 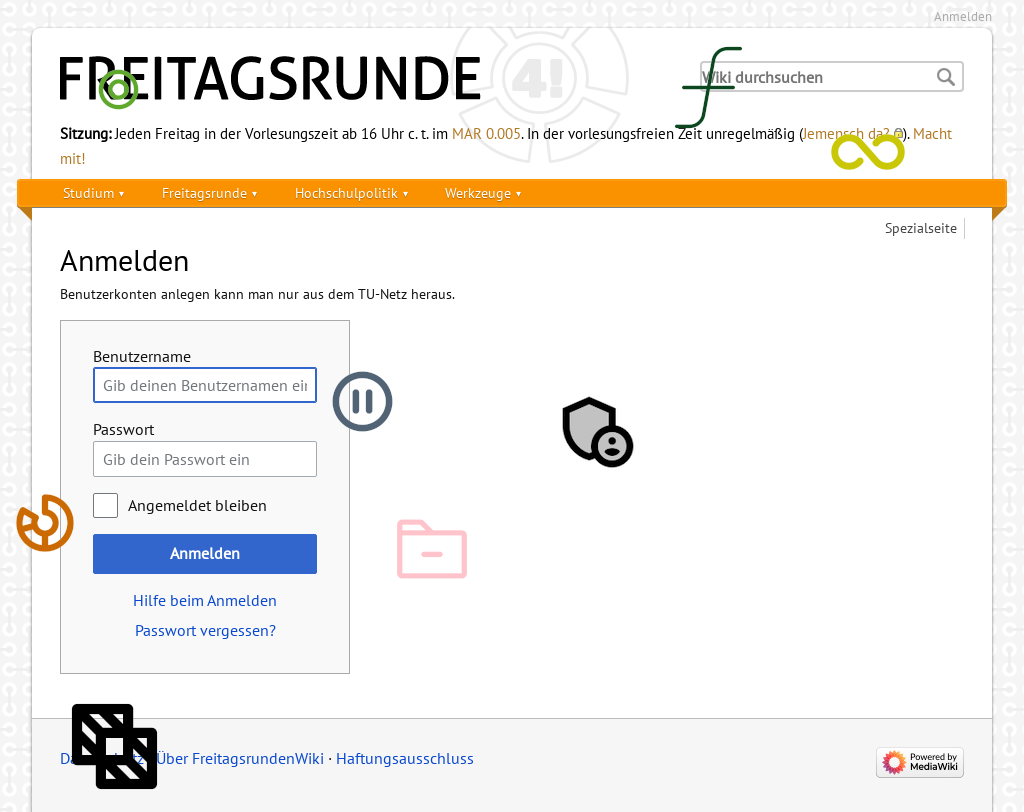 I want to click on pause media playback, so click(x=362, y=401).